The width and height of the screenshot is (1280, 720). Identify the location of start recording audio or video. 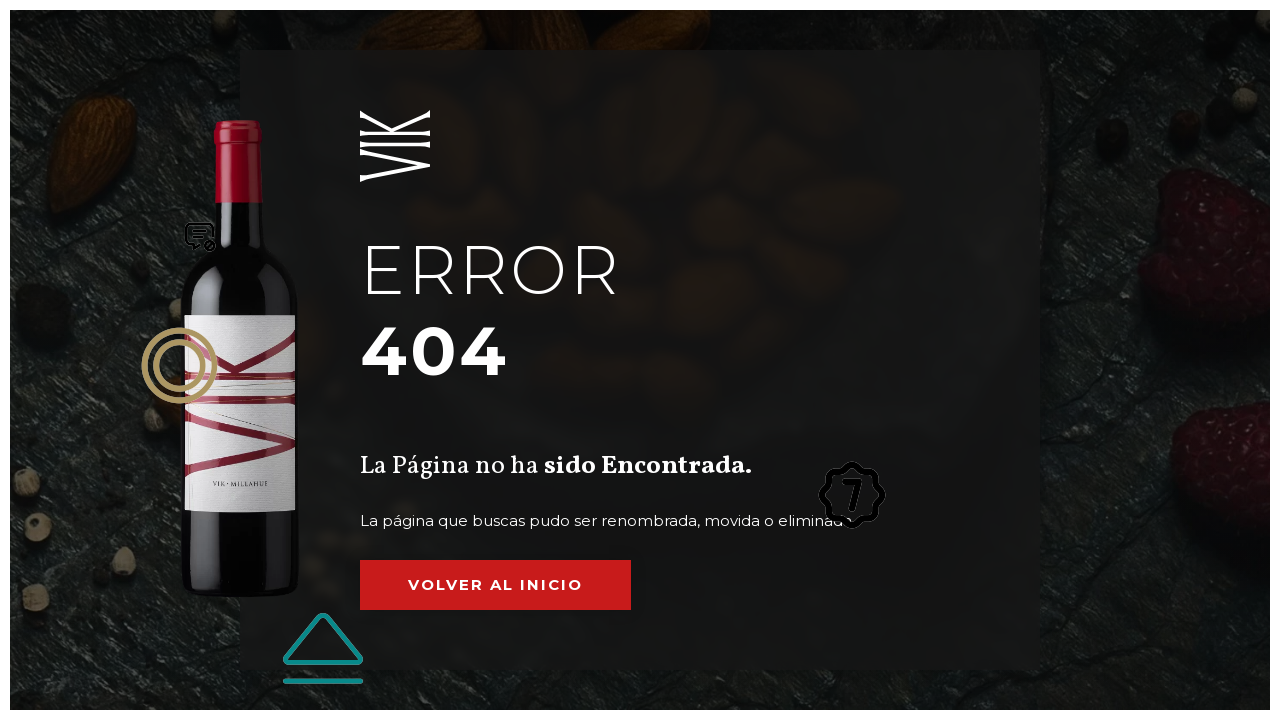
(179, 365).